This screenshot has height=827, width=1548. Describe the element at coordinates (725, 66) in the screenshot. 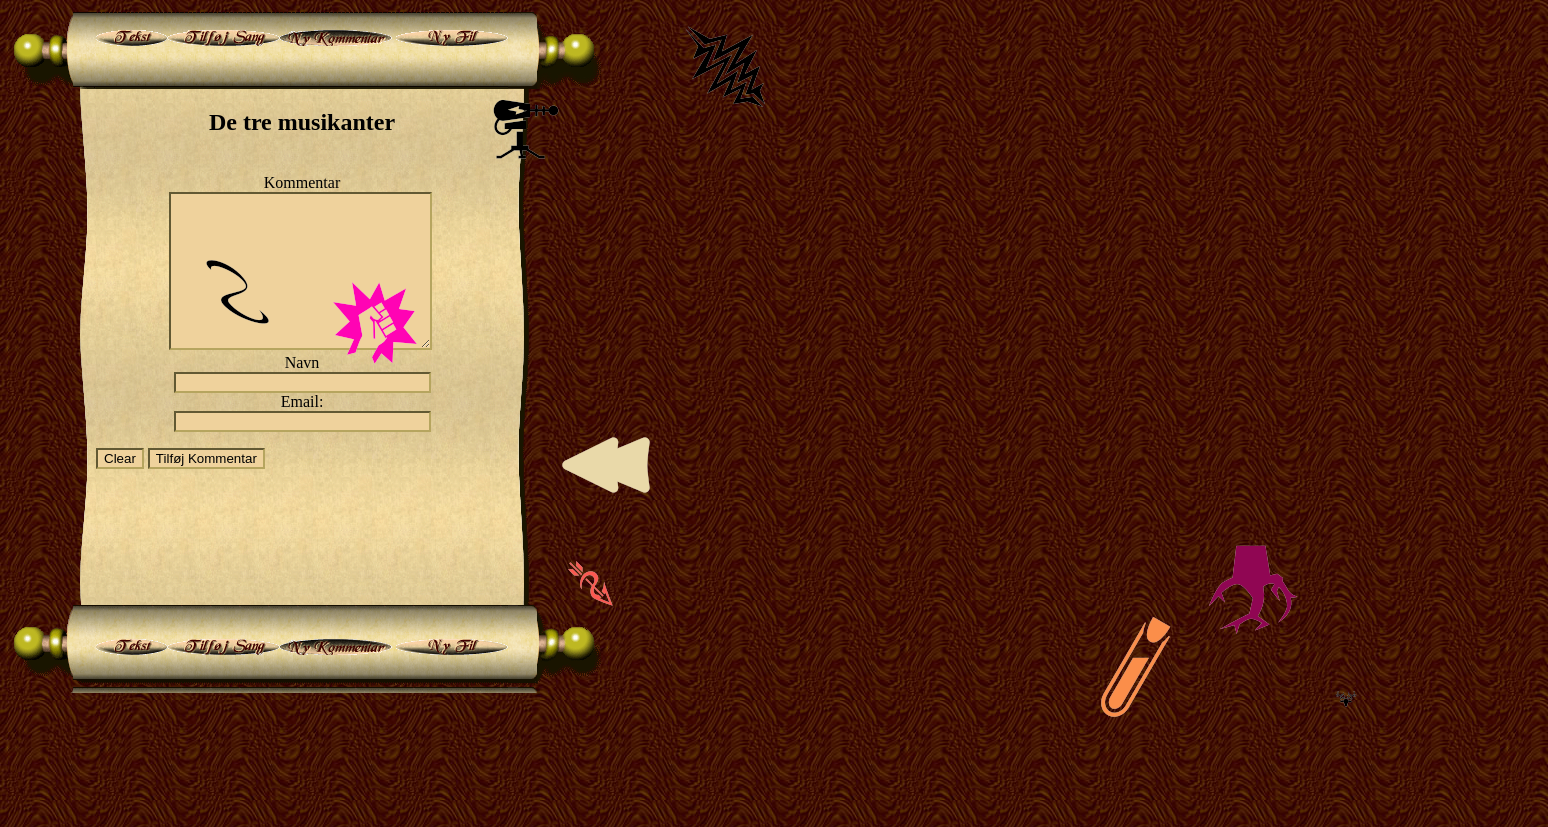

I see `indicates electrical frequency or power level` at that location.